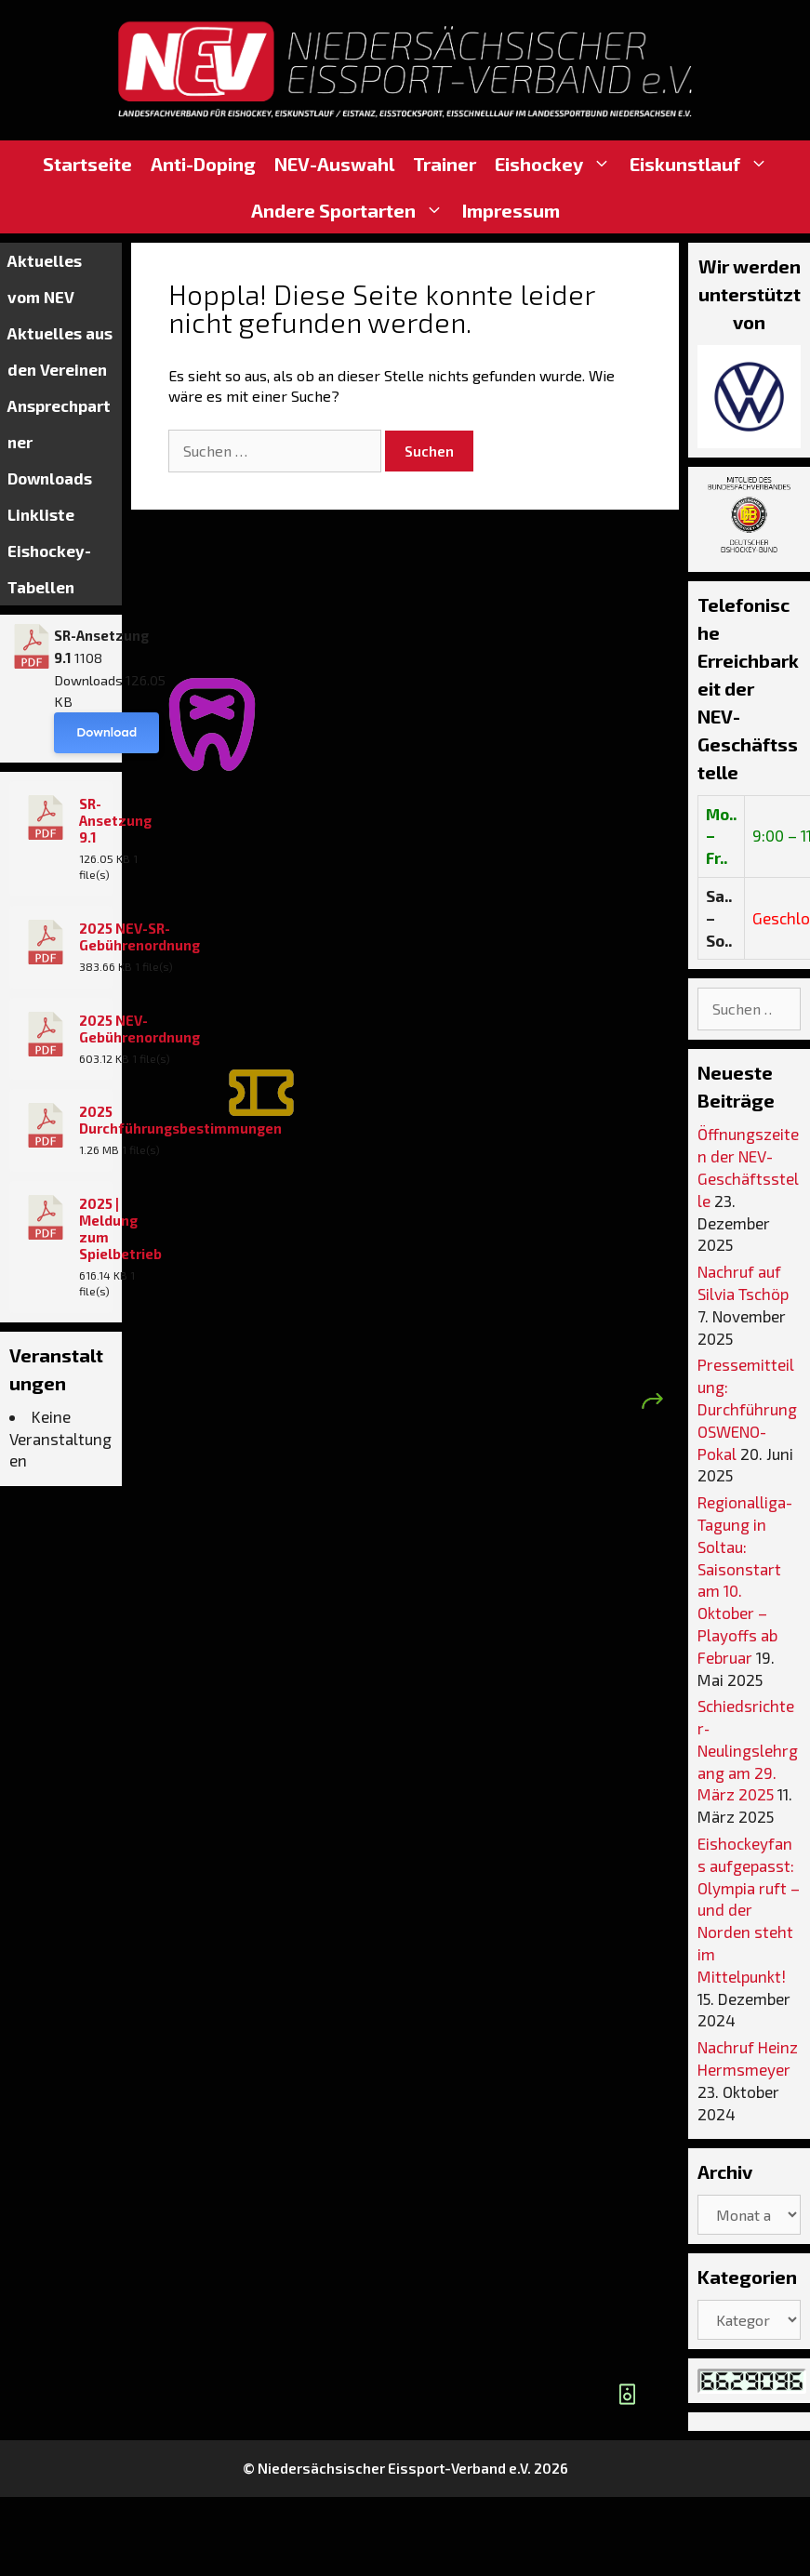 This screenshot has height=2576, width=810. Describe the element at coordinates (212, 724) in the screenshot. I see `access dental or oral health features` at that location.